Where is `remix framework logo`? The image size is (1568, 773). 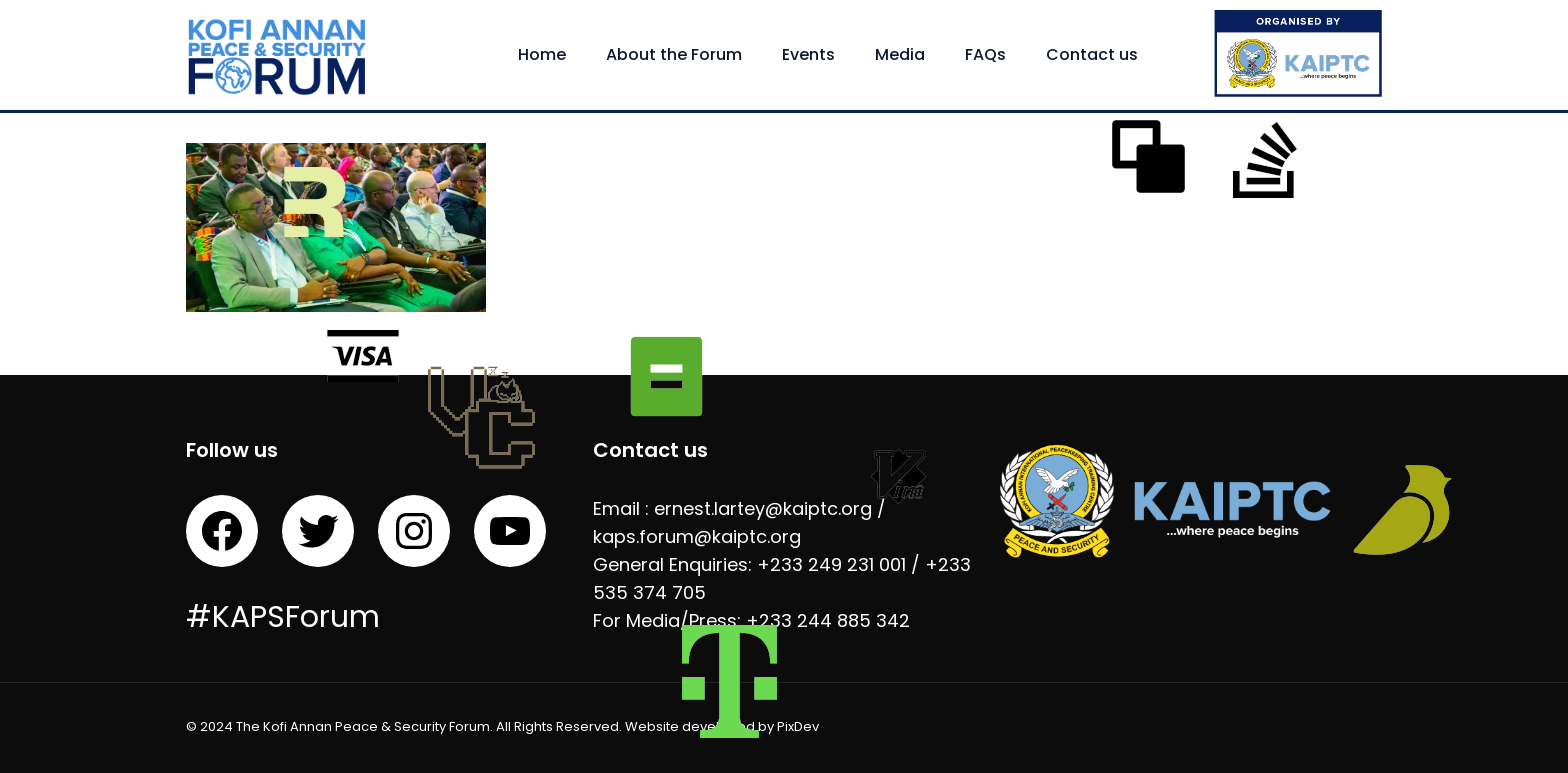 remix framework logo is located at coordinates (315, 202).